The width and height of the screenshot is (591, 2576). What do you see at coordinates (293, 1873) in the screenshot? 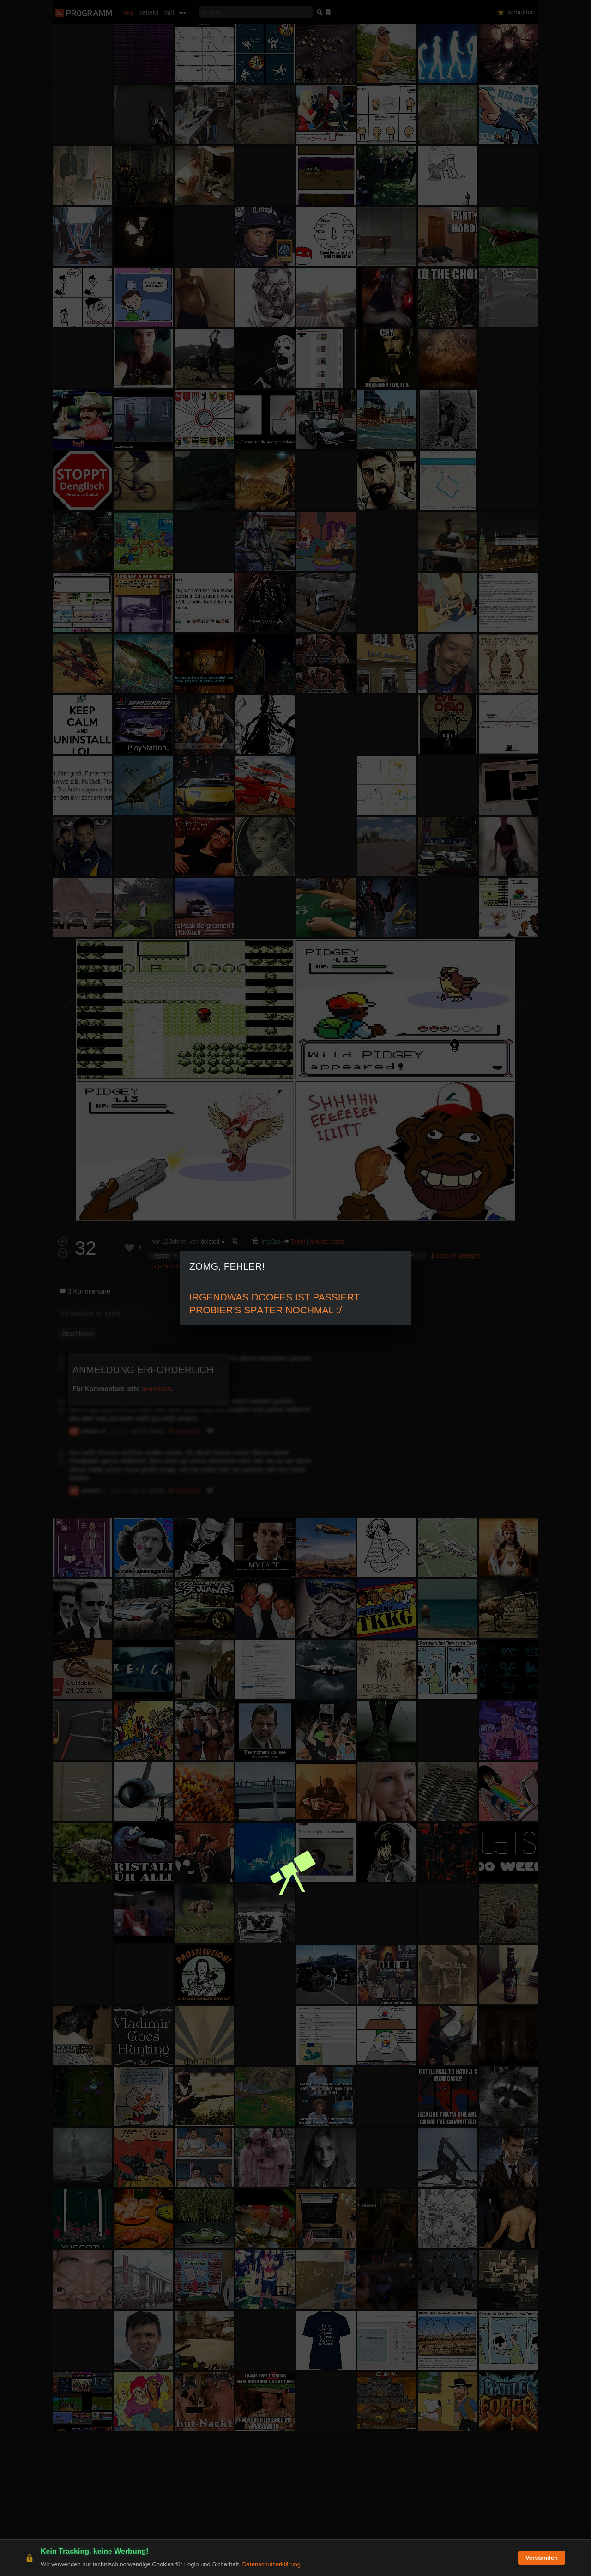
I see `explore or discover new content` at bounding box center [293, 1873].